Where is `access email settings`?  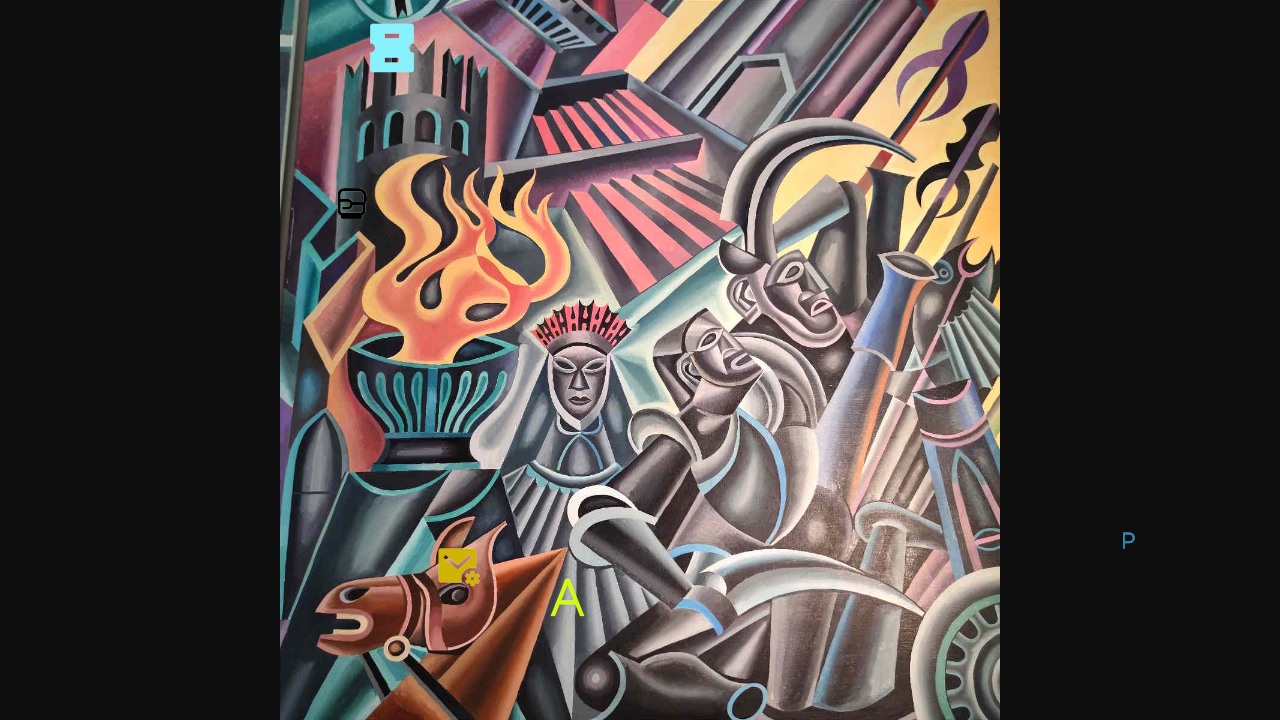
access email settings is located at coordinates (457, 565).